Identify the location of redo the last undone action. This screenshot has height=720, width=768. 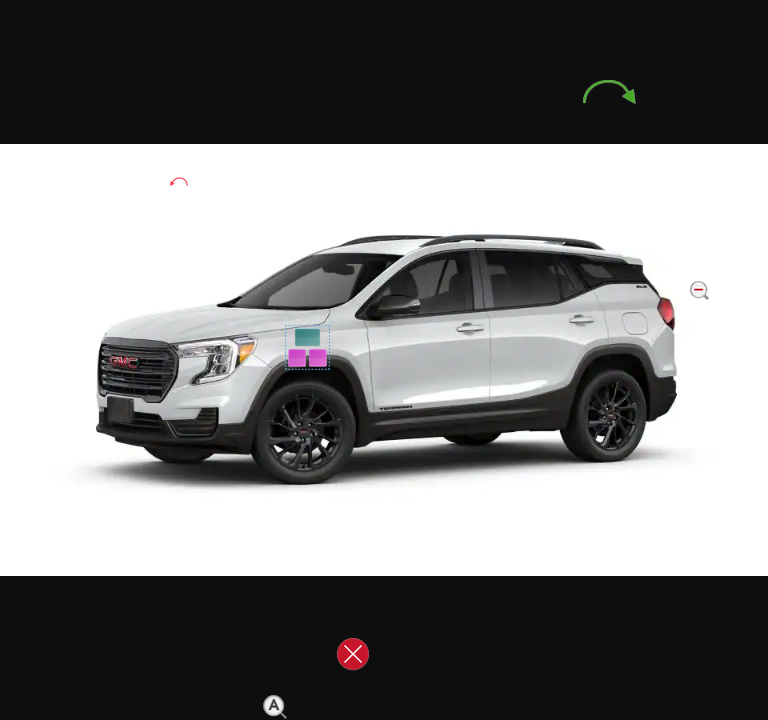
(609, 91).